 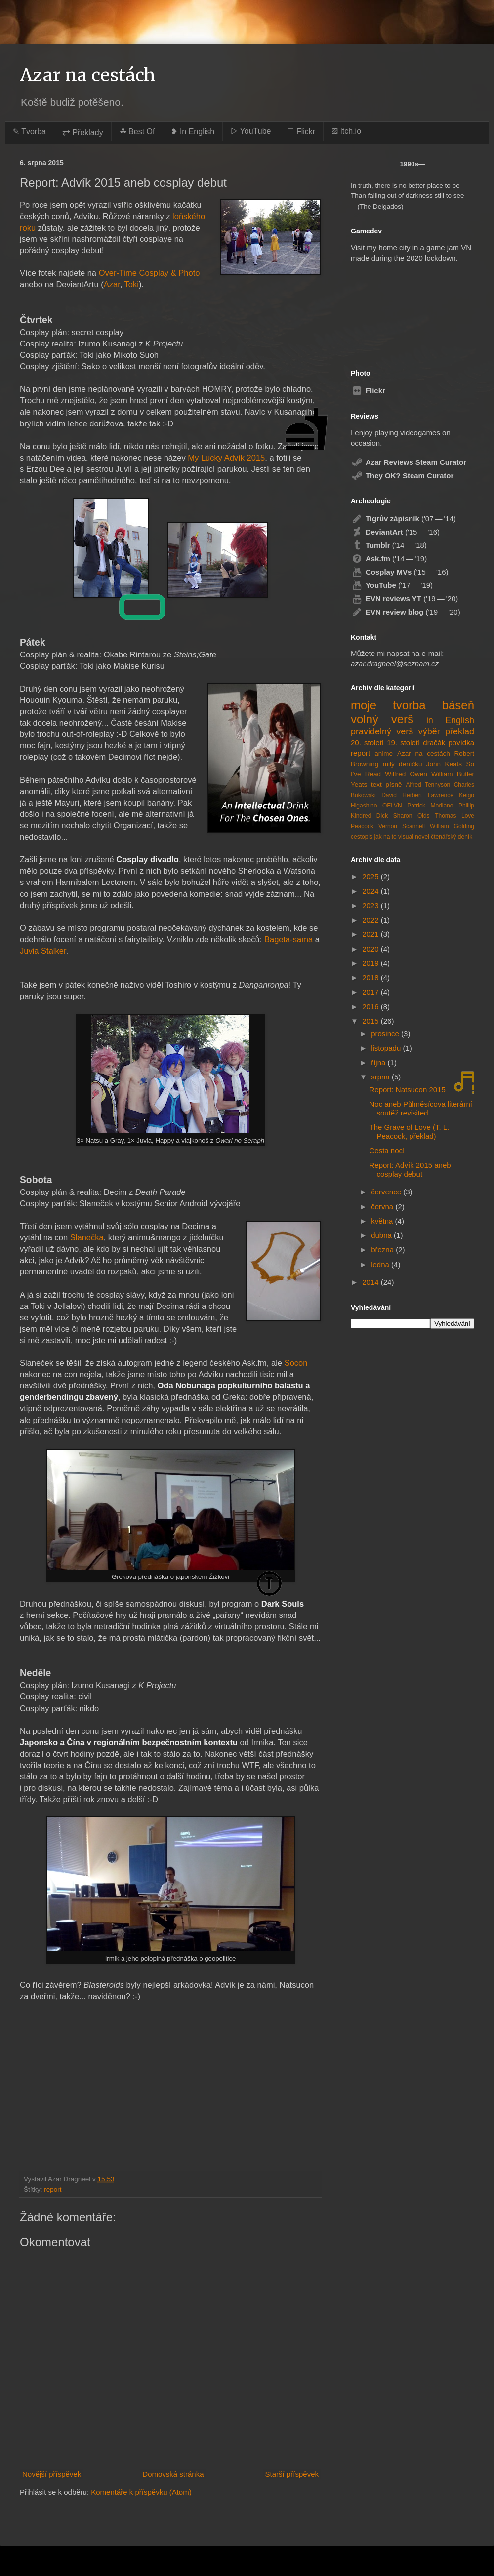 What do you see at coordinates (269, 1583) in the screenshot?
I see `indicates text or typography settings` at bounding box center [269, 1583].